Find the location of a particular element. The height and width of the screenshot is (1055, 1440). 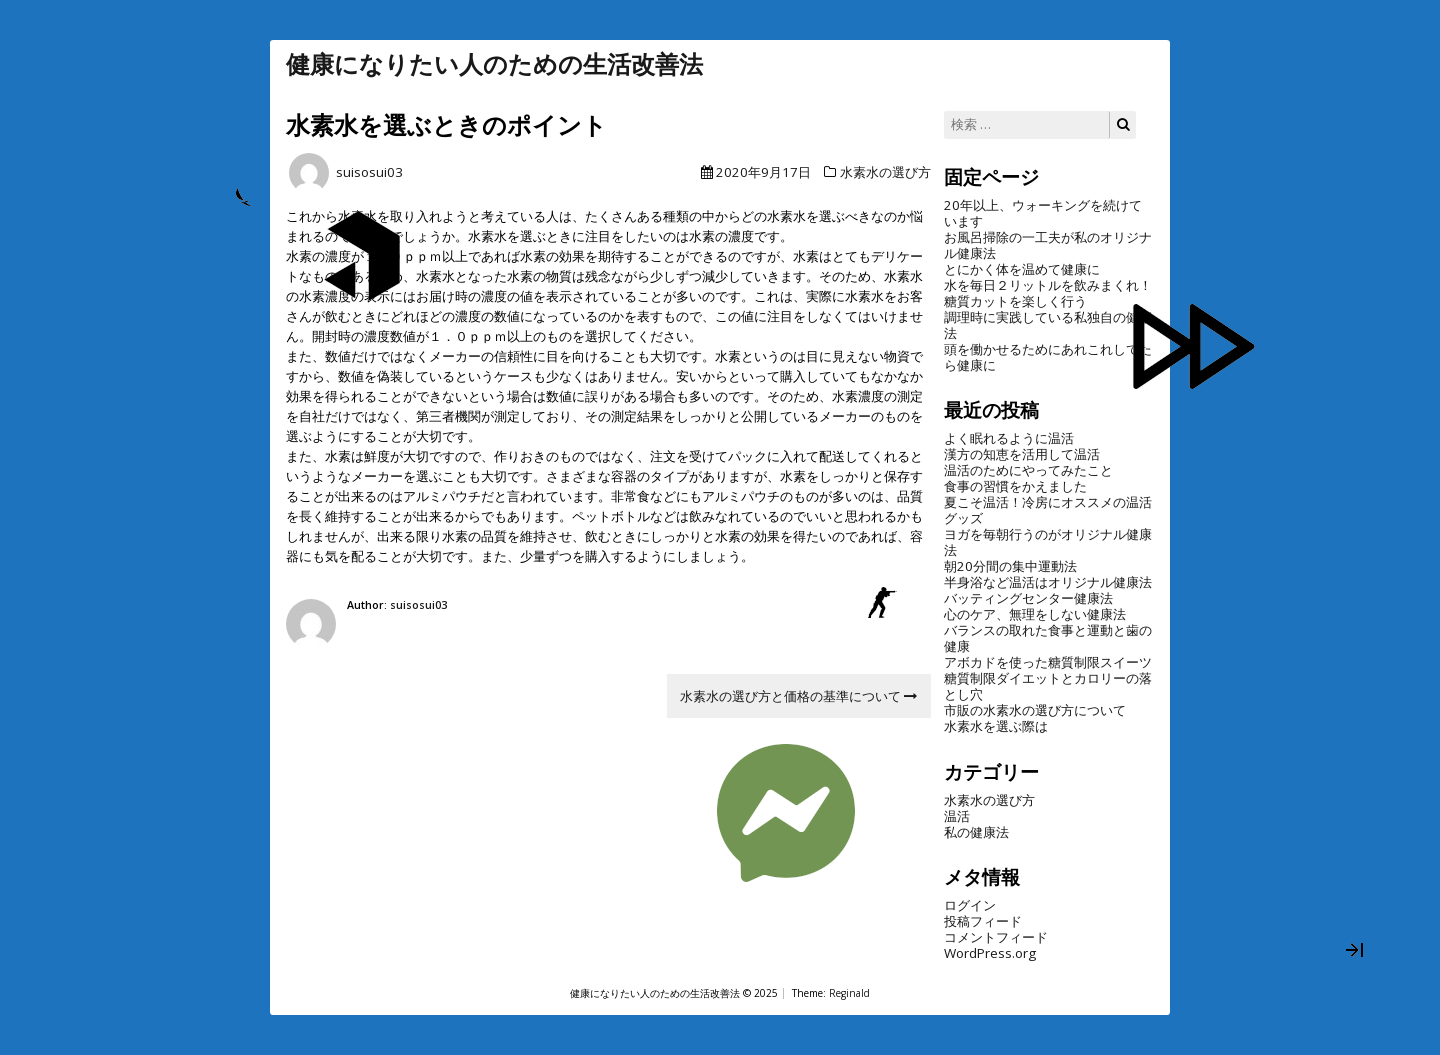

launch counter-strike game is located at coordinates (882, 602).